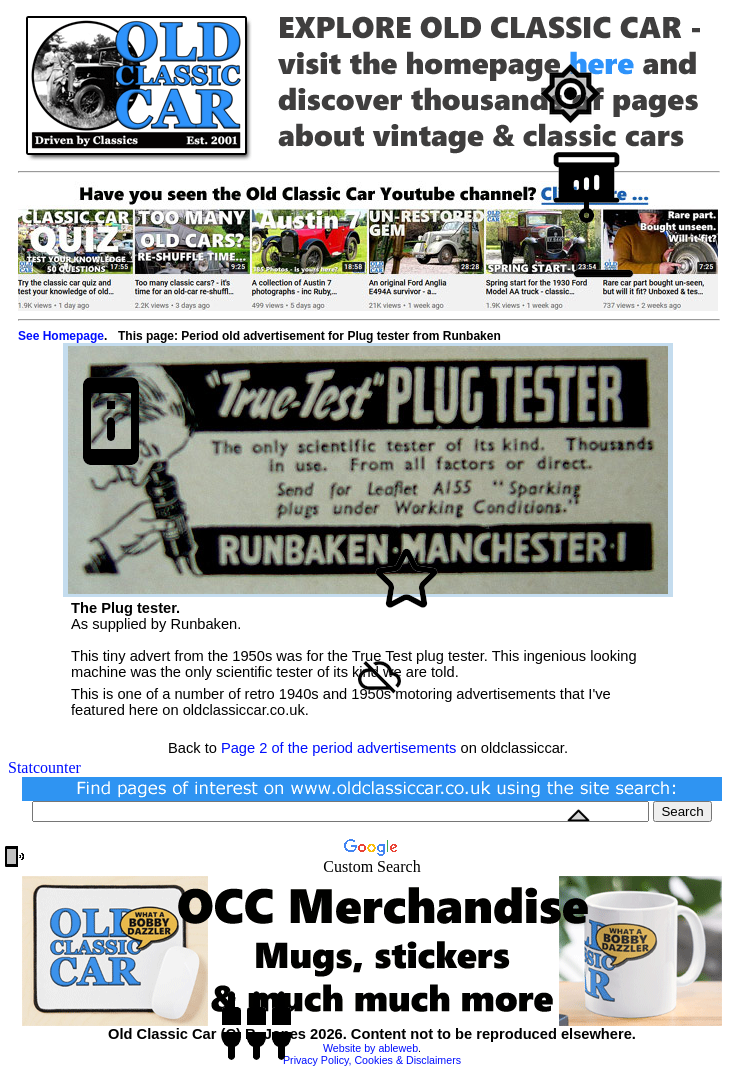  I want to click on scroll up or move content upward, so click(578, 821).